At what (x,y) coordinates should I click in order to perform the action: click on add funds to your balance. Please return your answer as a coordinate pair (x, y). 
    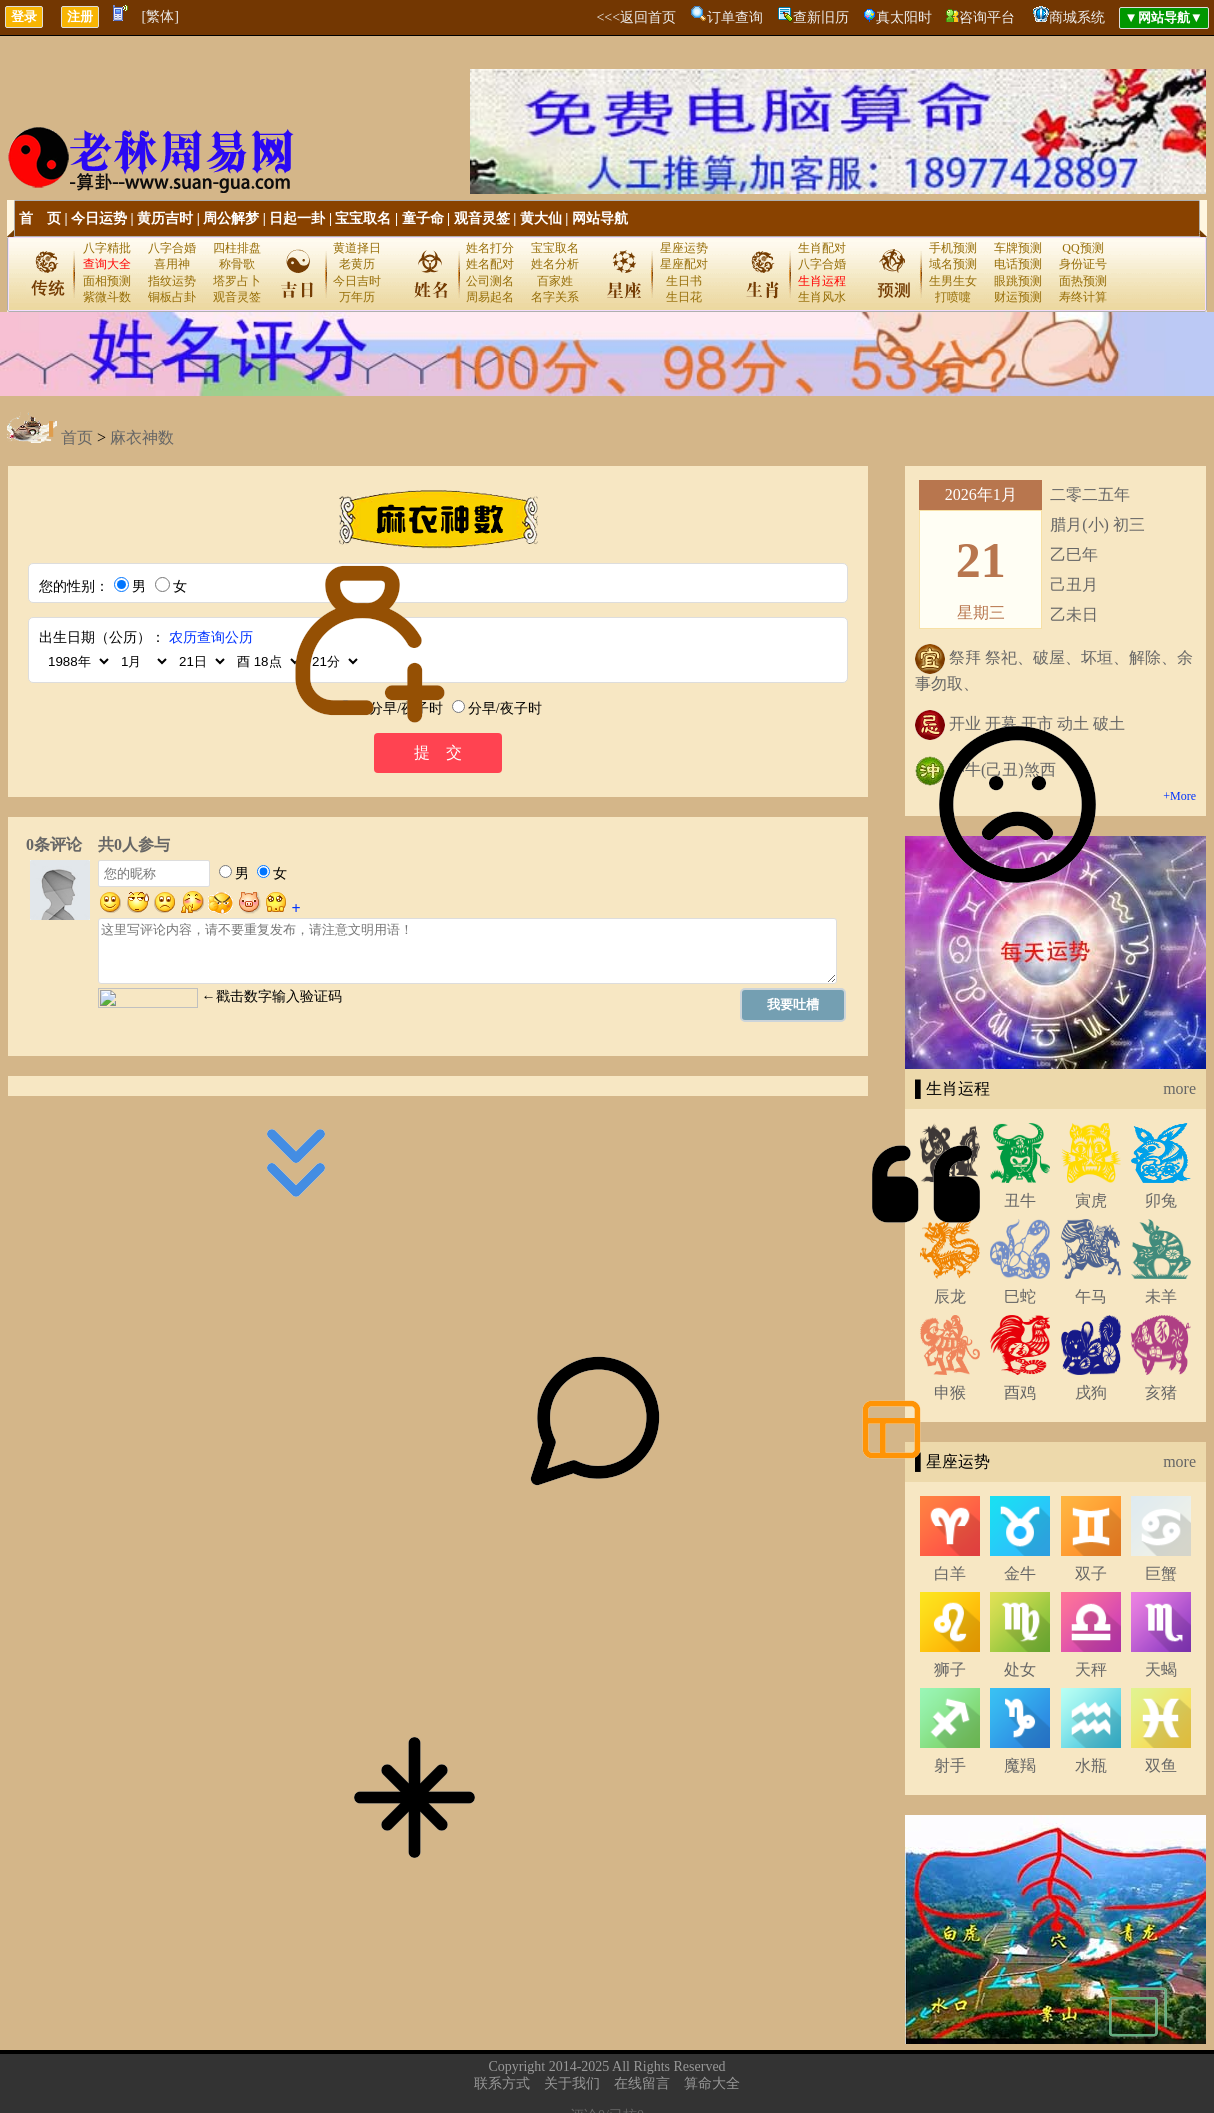
    Looking at the image, I should click on (362, 640).